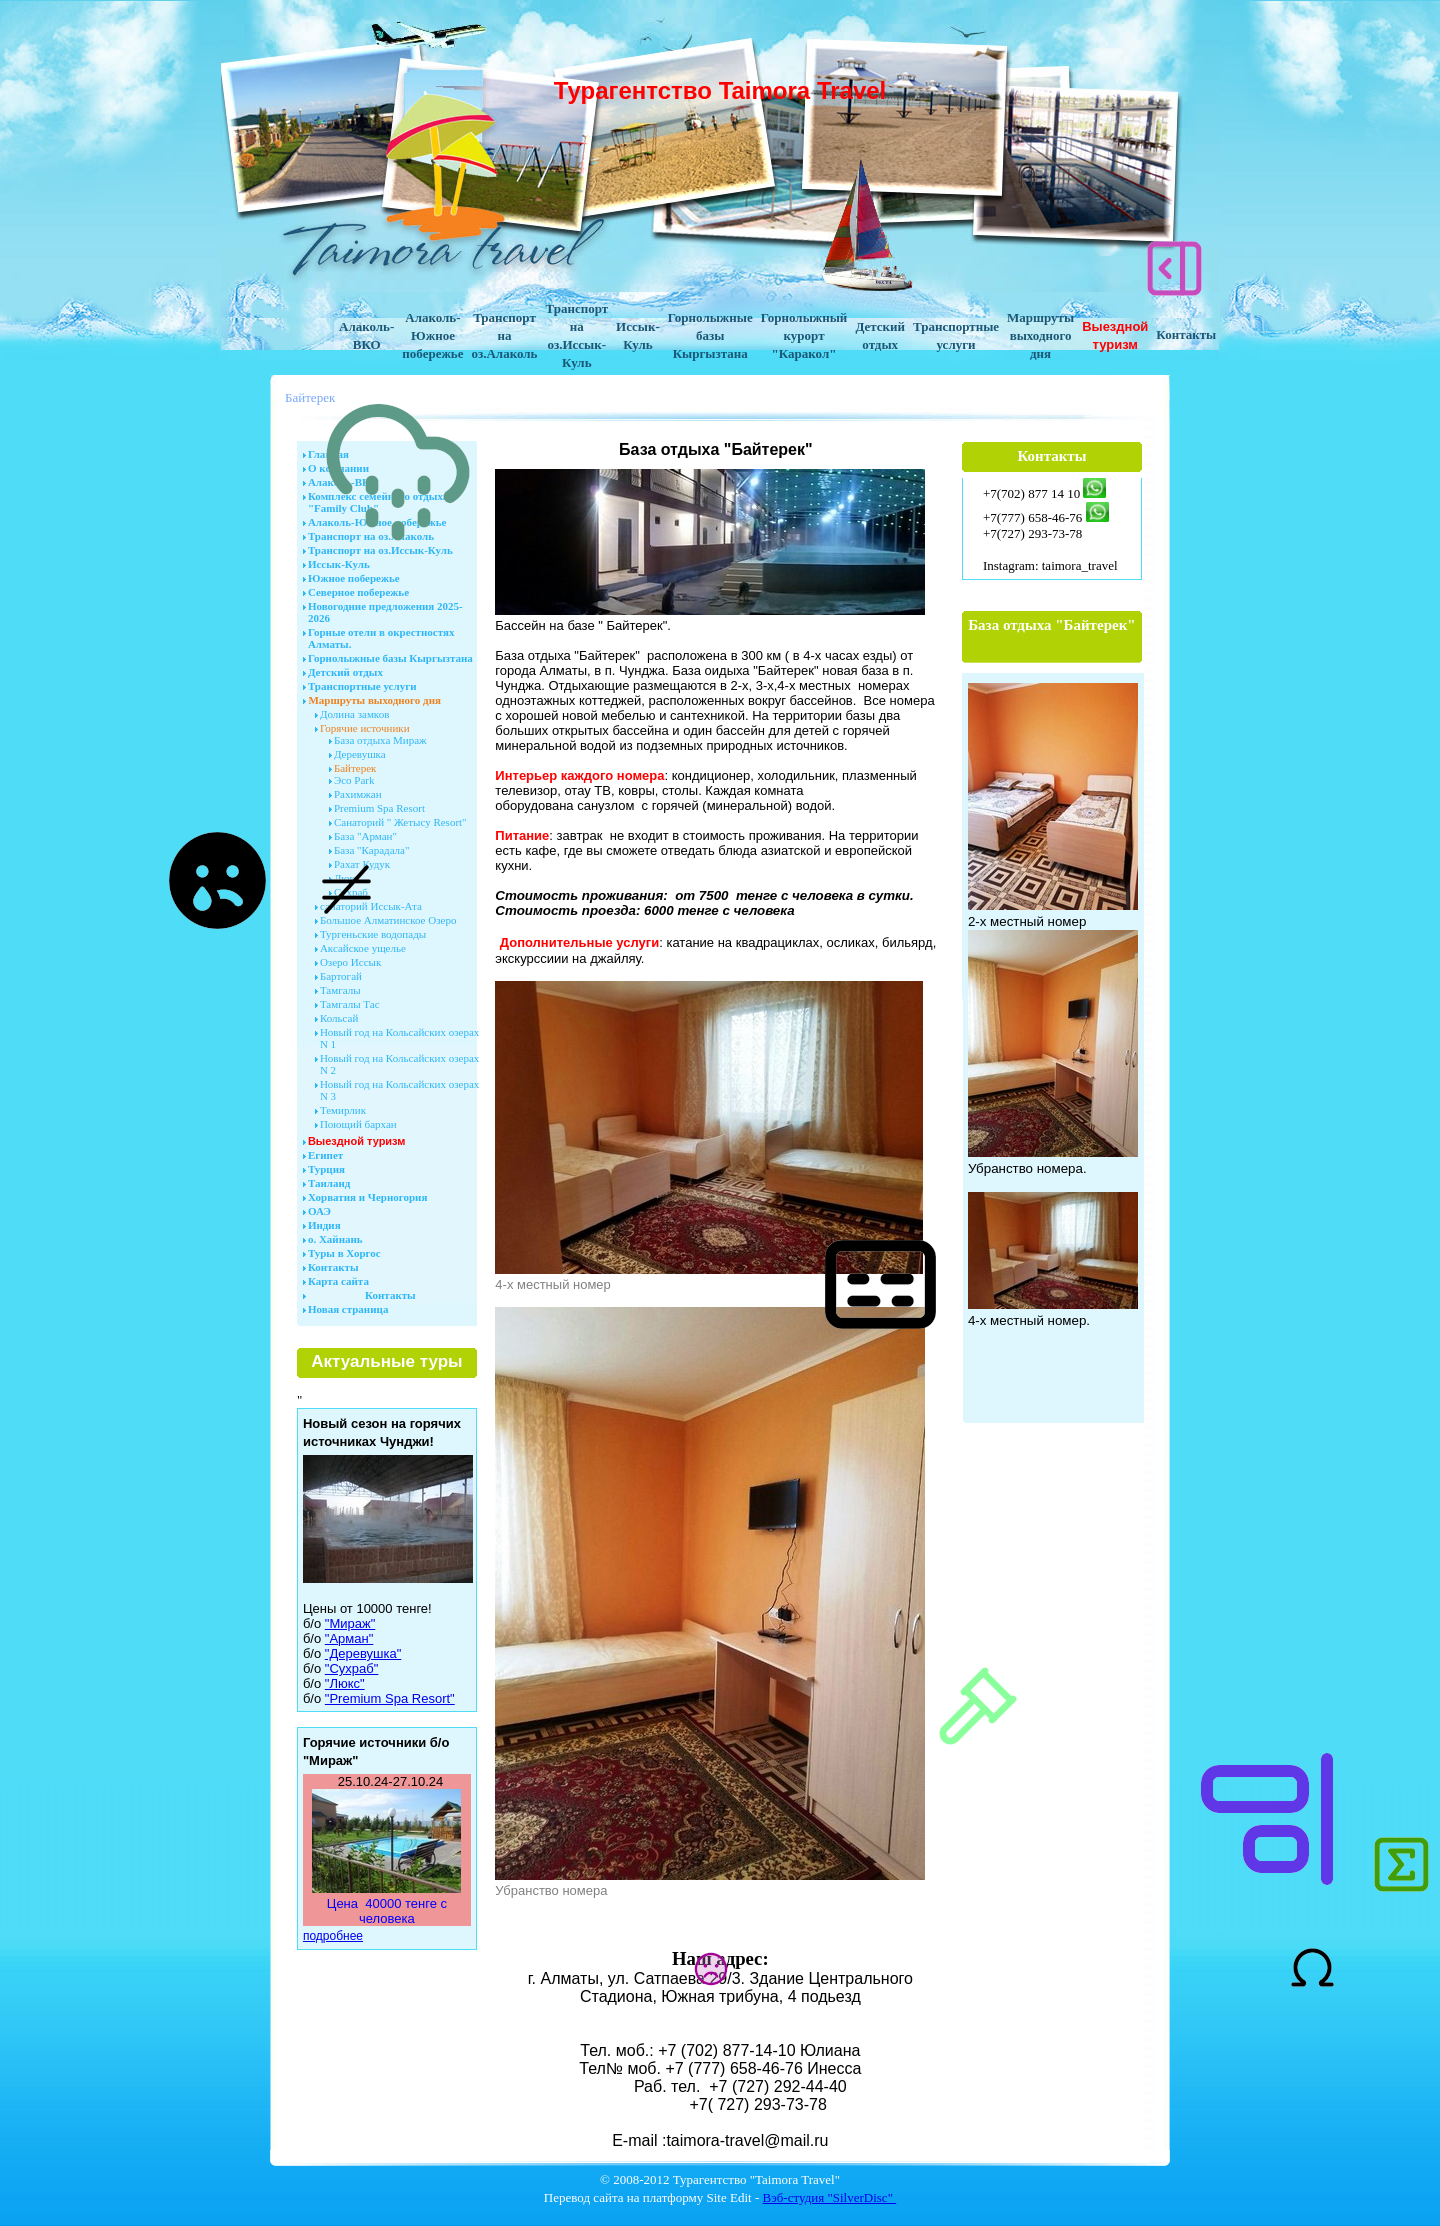 This screenshot has height=2226, width=1440. What do you see at coordinates (1401, 1864) in the screenshot?
I see `access summation or mathematical functions` at bounding box center [1401, 1864].